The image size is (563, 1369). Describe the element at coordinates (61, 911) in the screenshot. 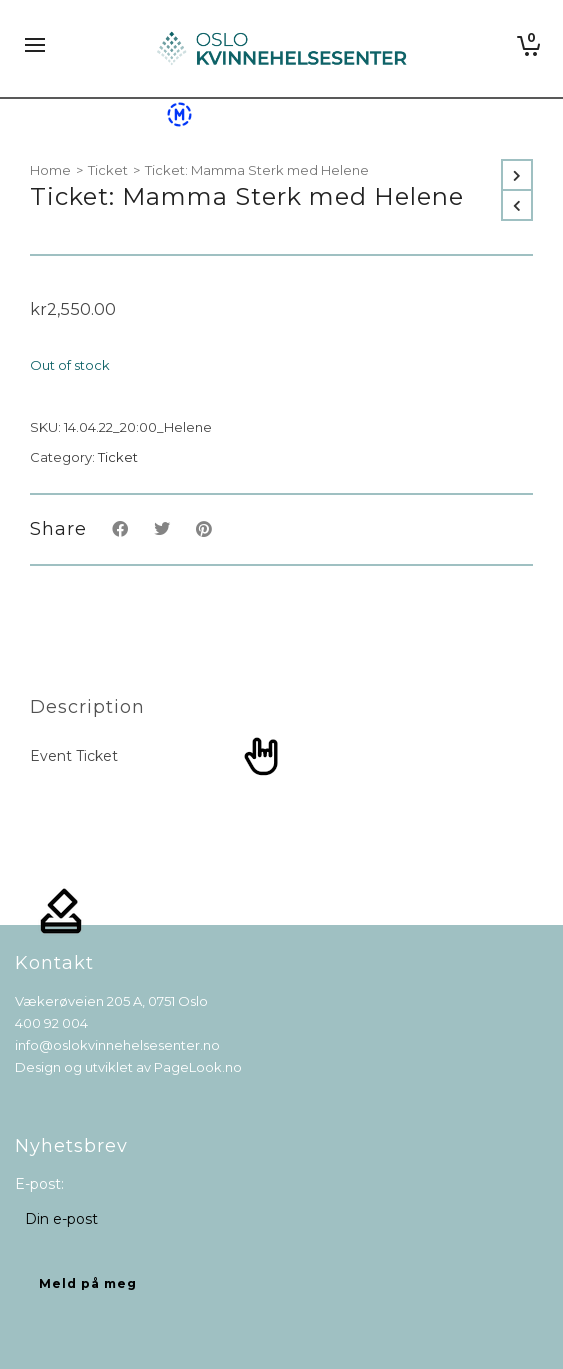

I see `cast your vote or submit a ballot` at that location.